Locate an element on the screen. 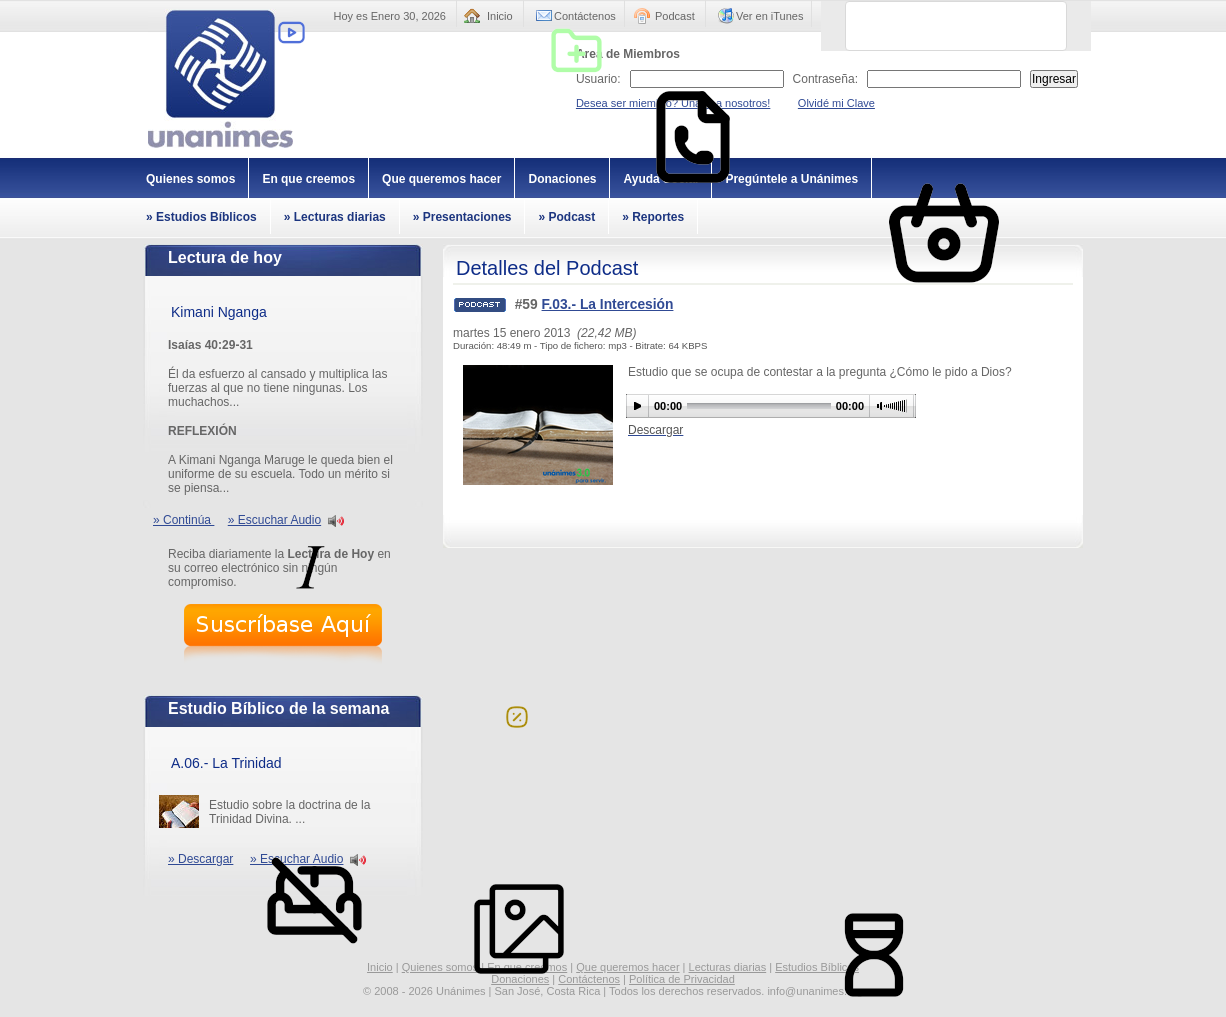 The image size is (1226, 1017). view your shopping basket is located at coordinates (944, 233).